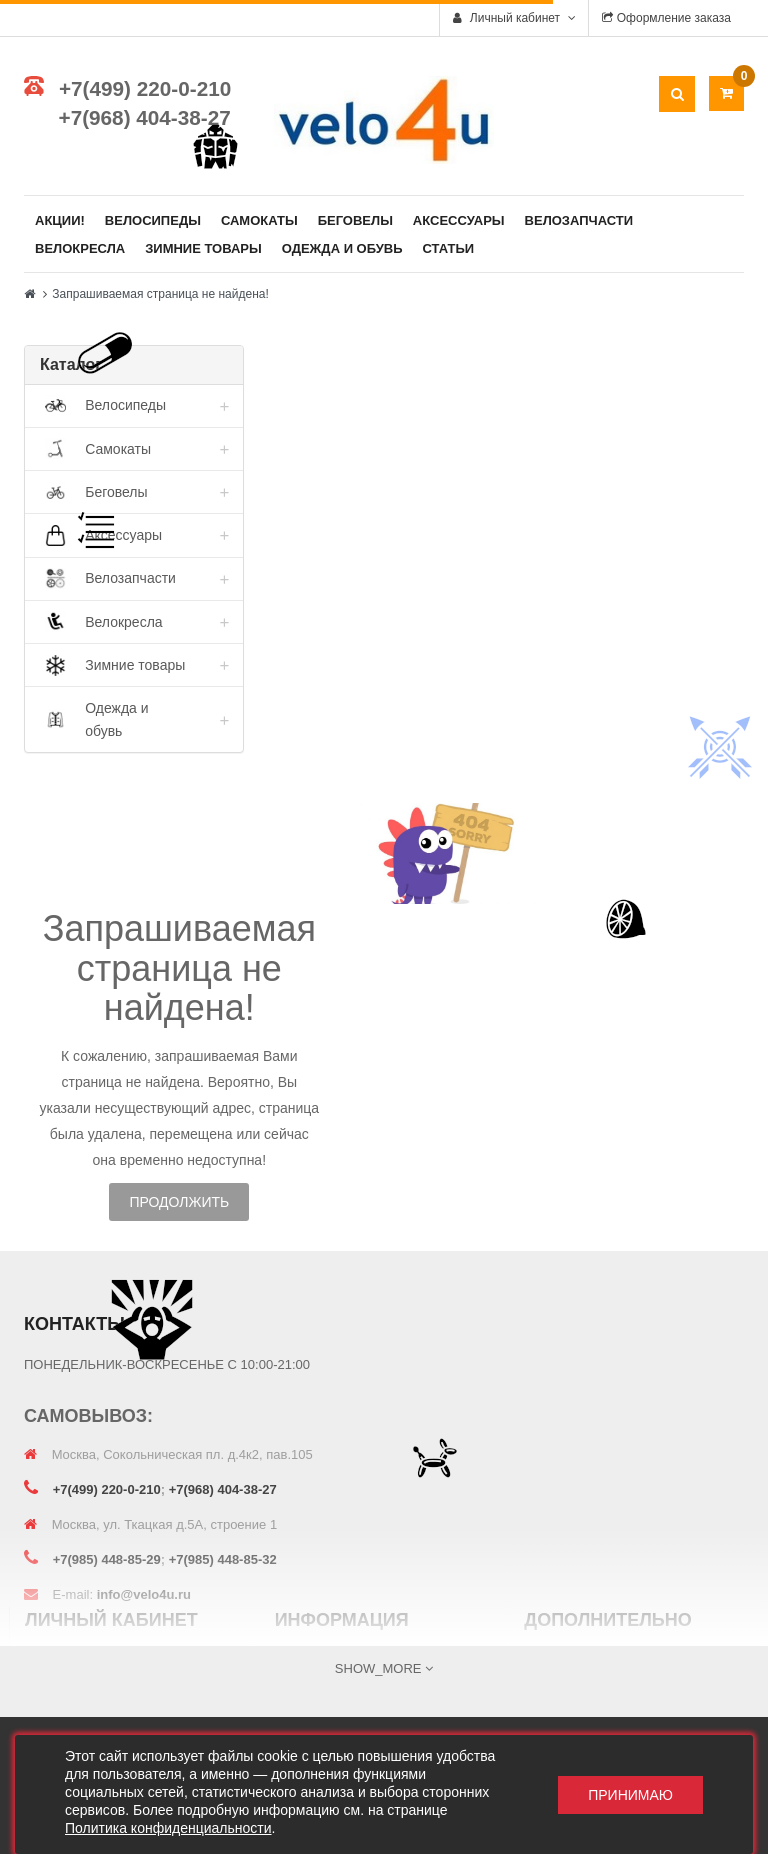 The height and width of the screenshot is (1854, 768). Describe the element at coordinates (98, 532) in the screenshot. I see `view your task checklist` at that location.